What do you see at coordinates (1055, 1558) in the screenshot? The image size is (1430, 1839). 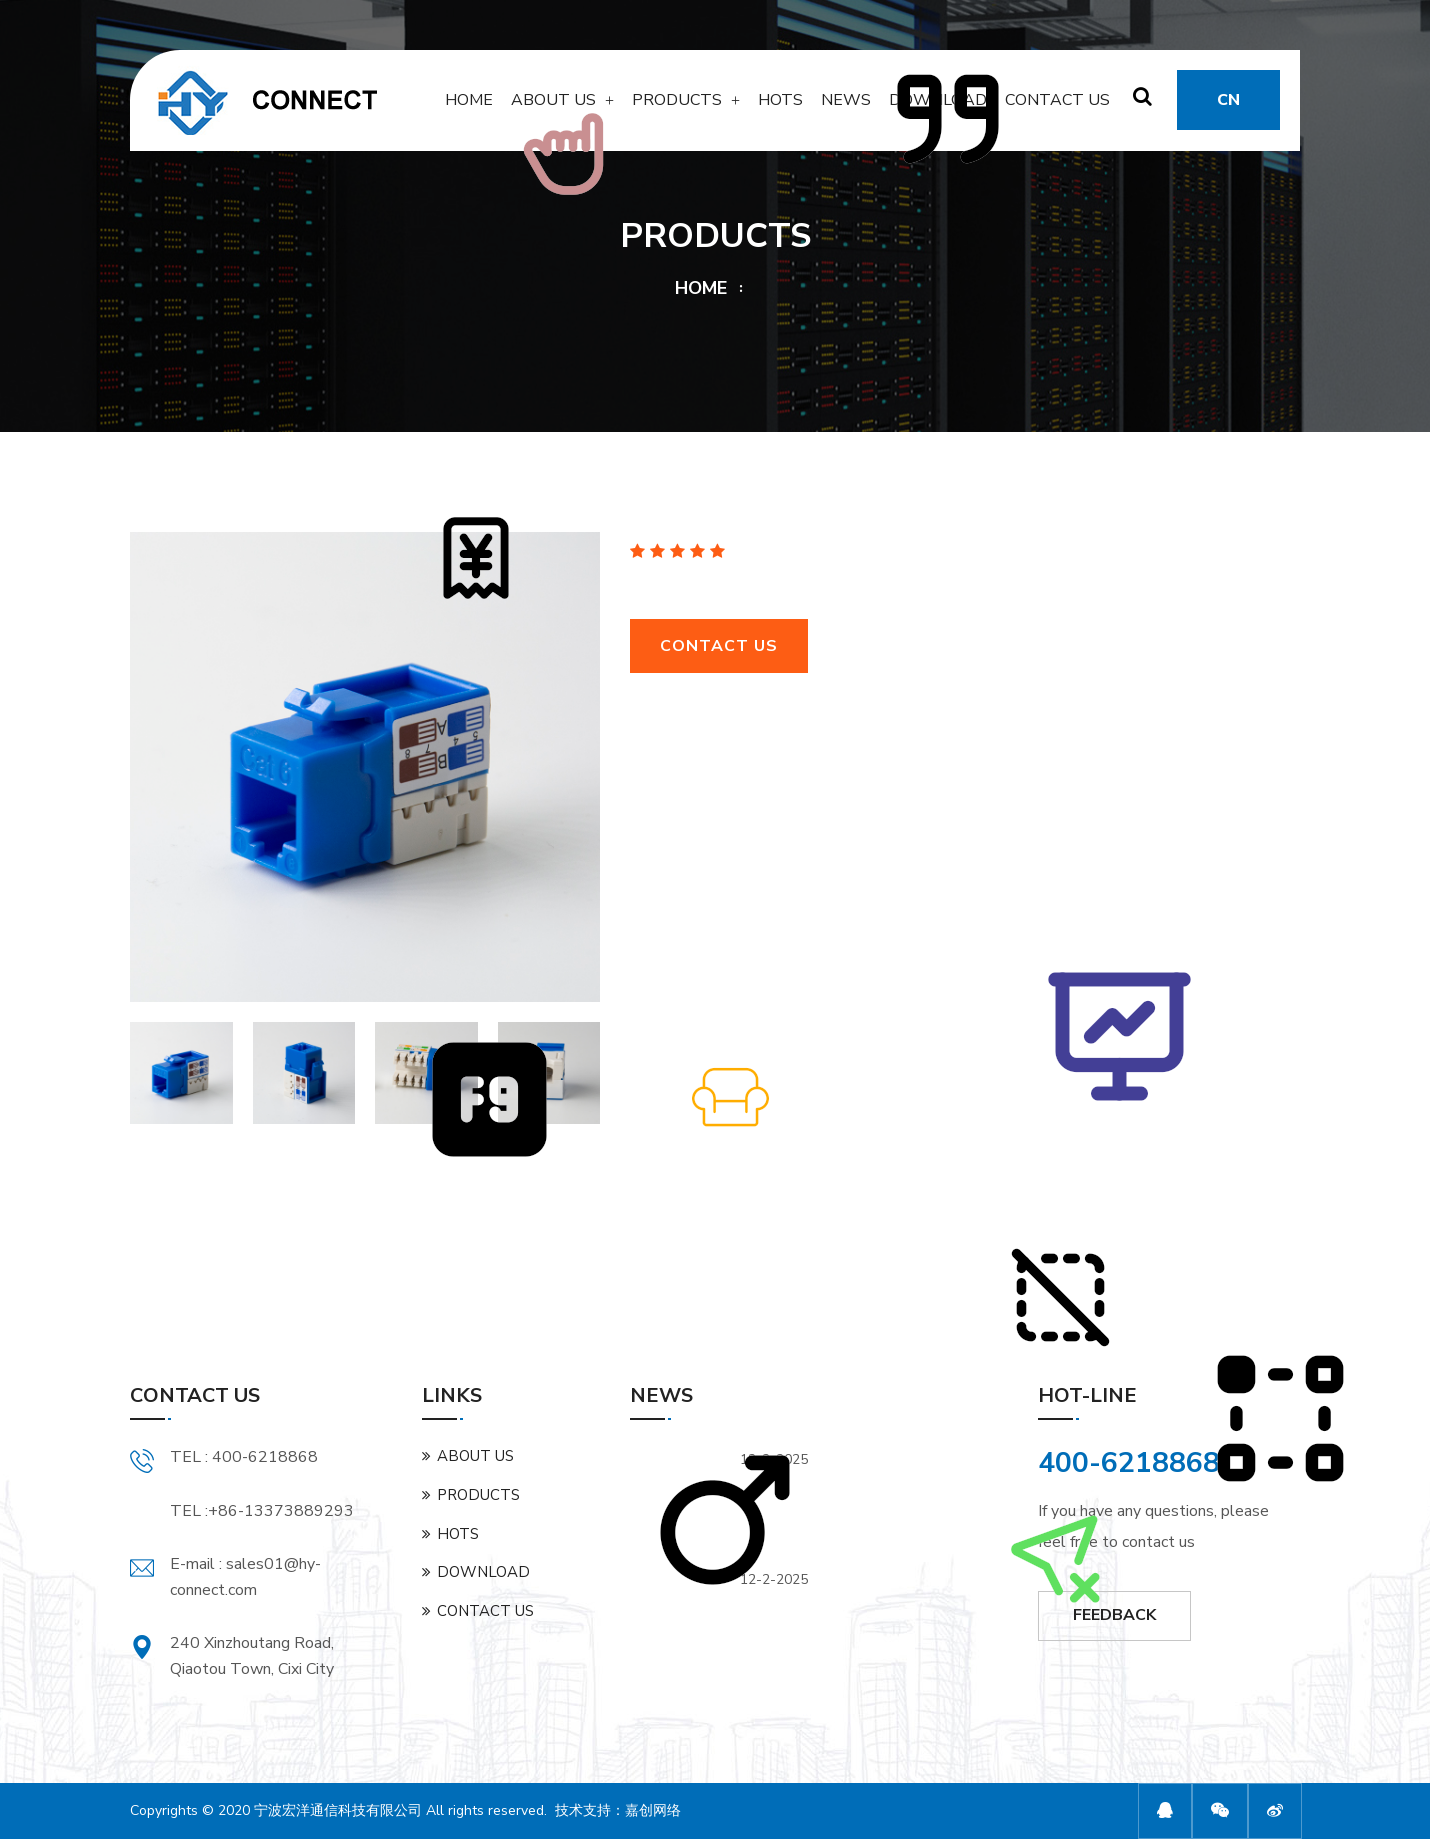 I see `location services unavailable or disabled` at bounding box center [1055, 1558].